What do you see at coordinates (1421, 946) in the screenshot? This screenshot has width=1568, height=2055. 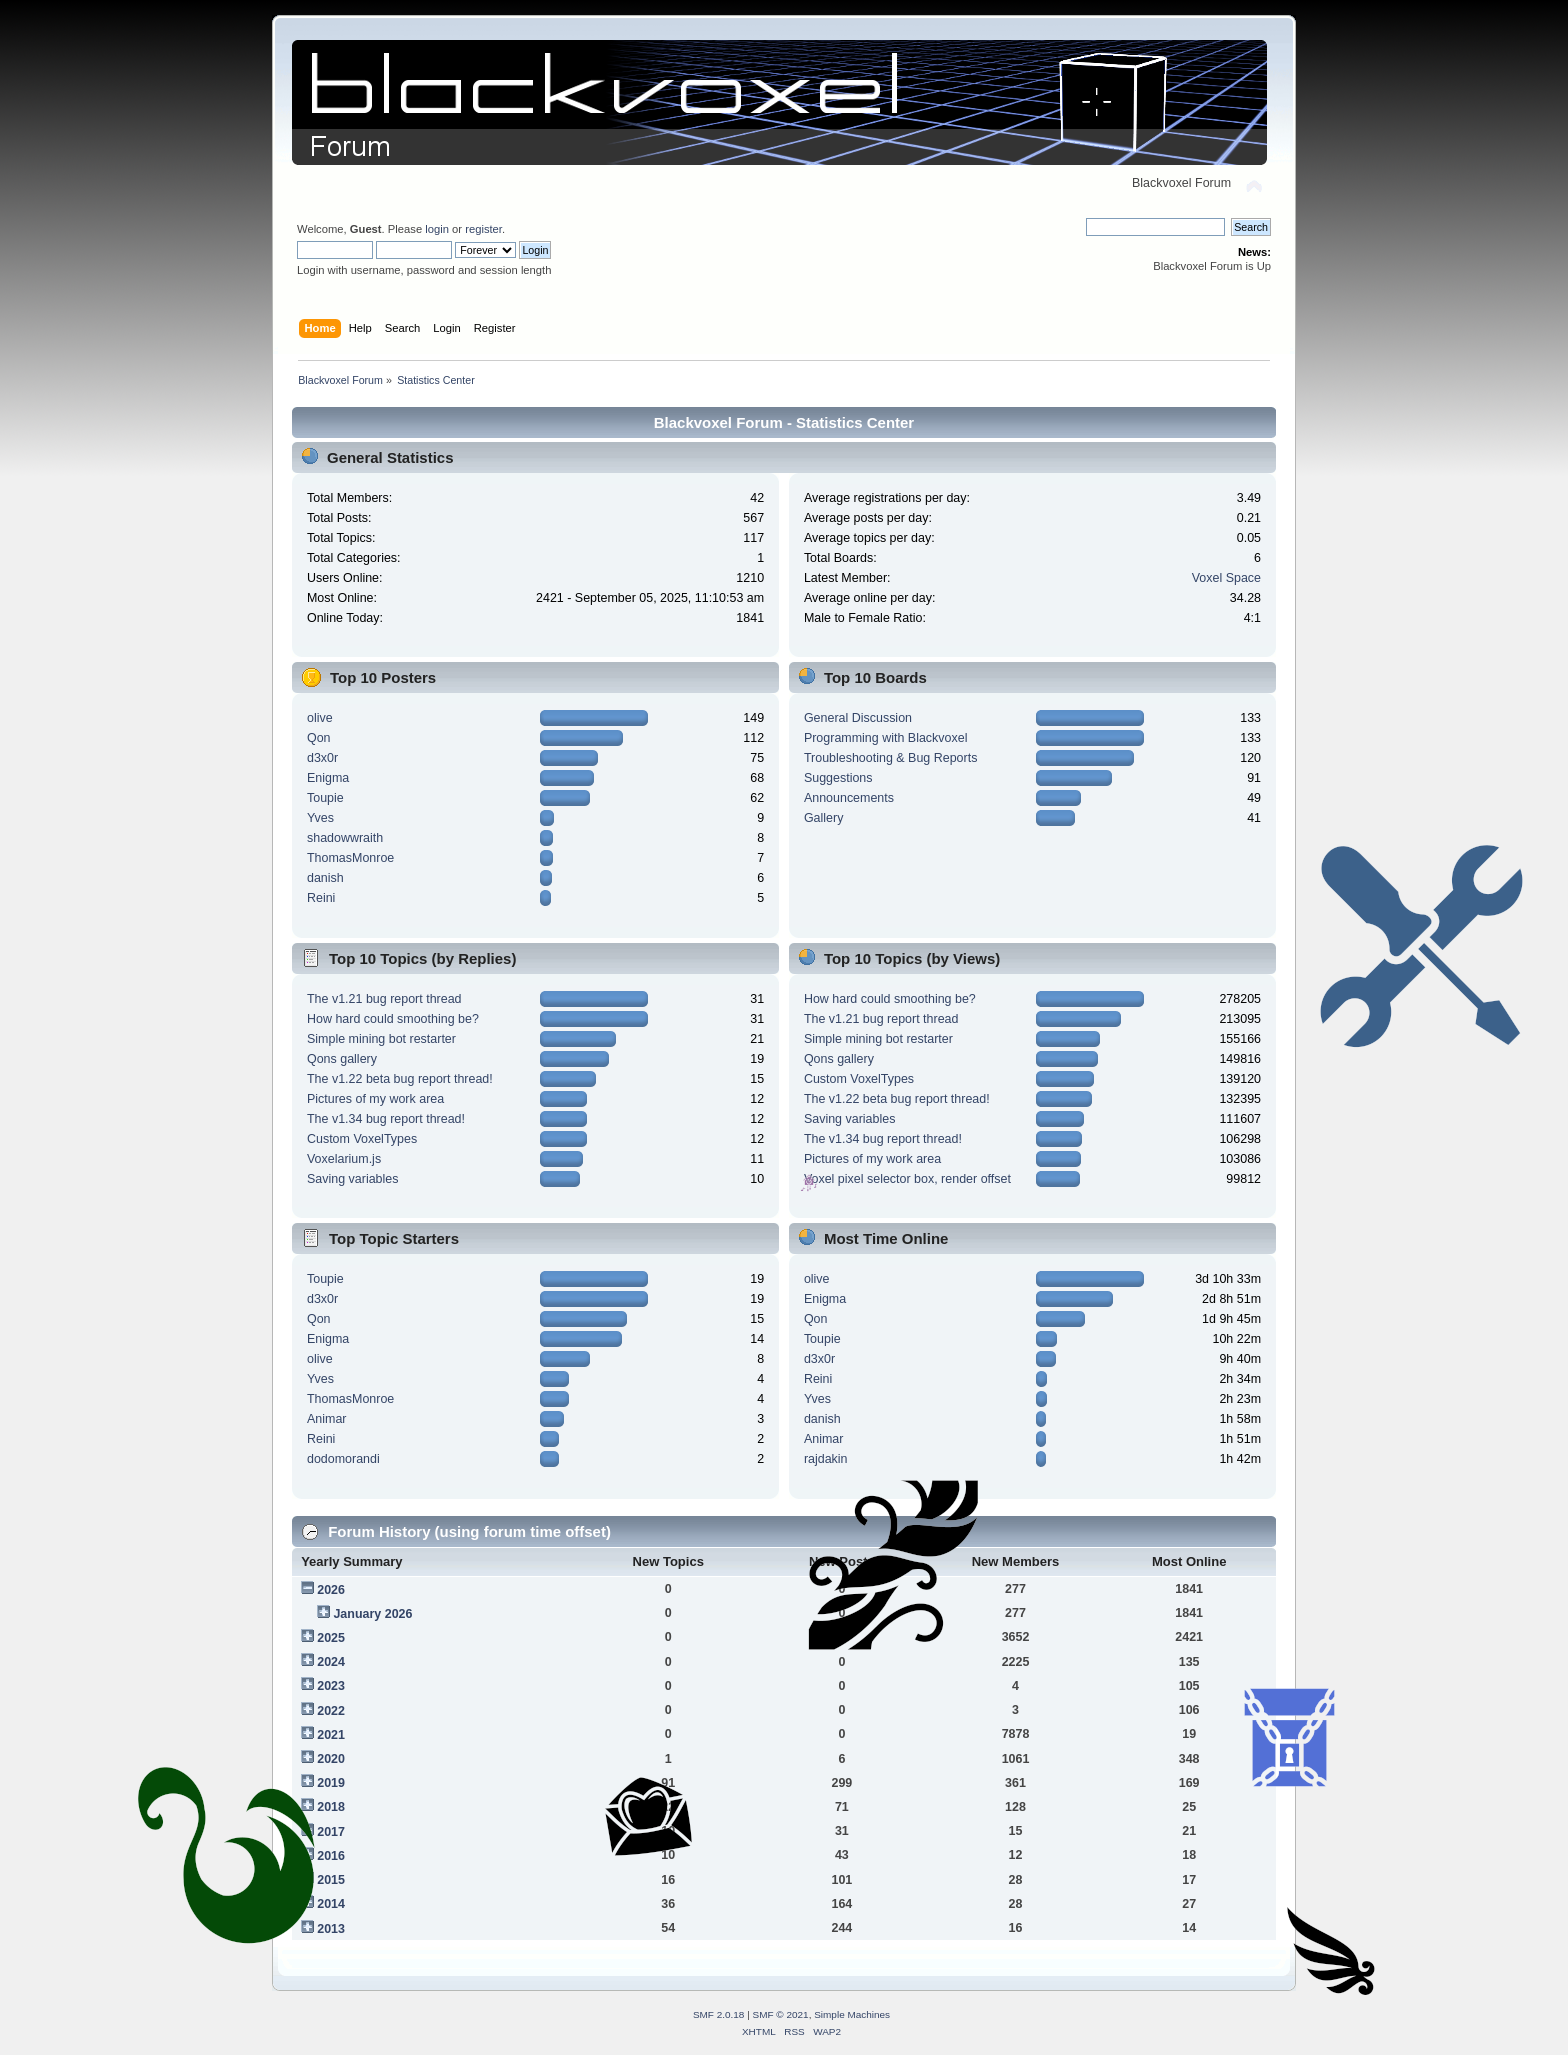 I see `access settings or configuration options` at bounding box center [1421, 946].